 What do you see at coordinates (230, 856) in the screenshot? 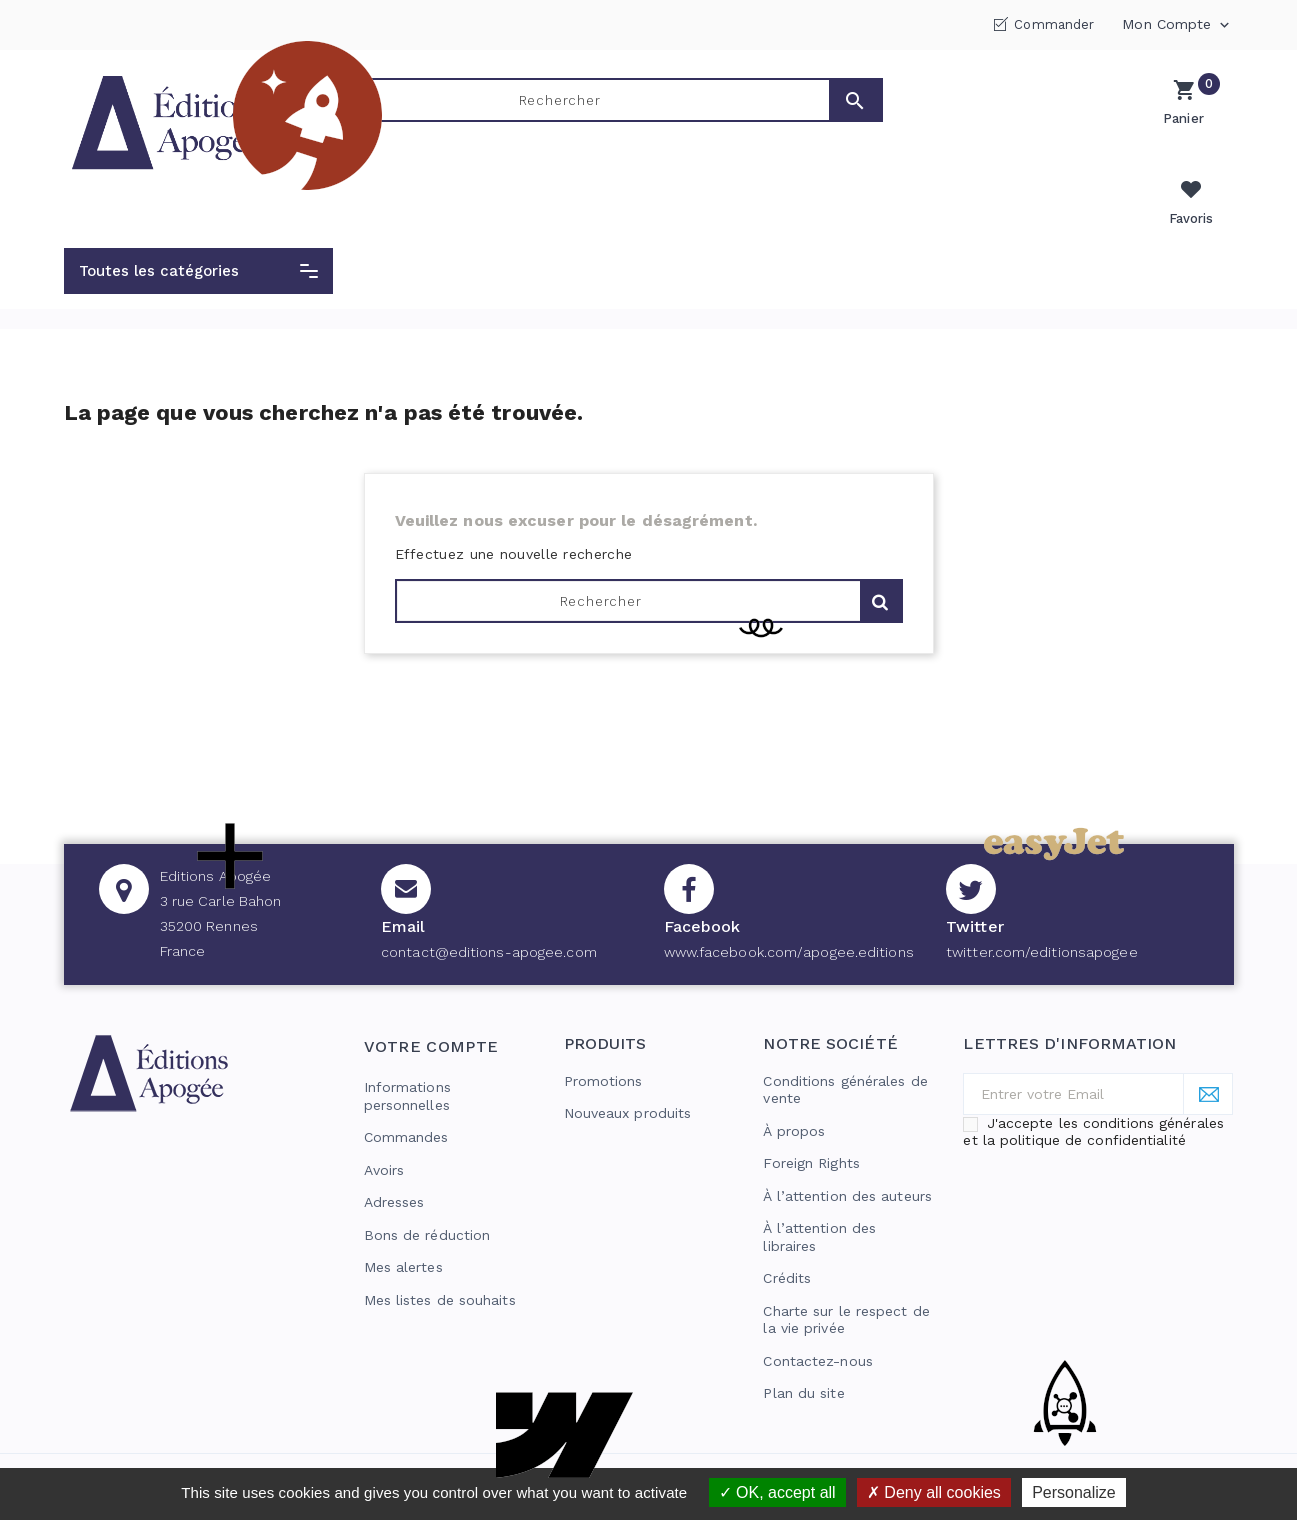
I see `add a new item` at bounding box center [230, 856].